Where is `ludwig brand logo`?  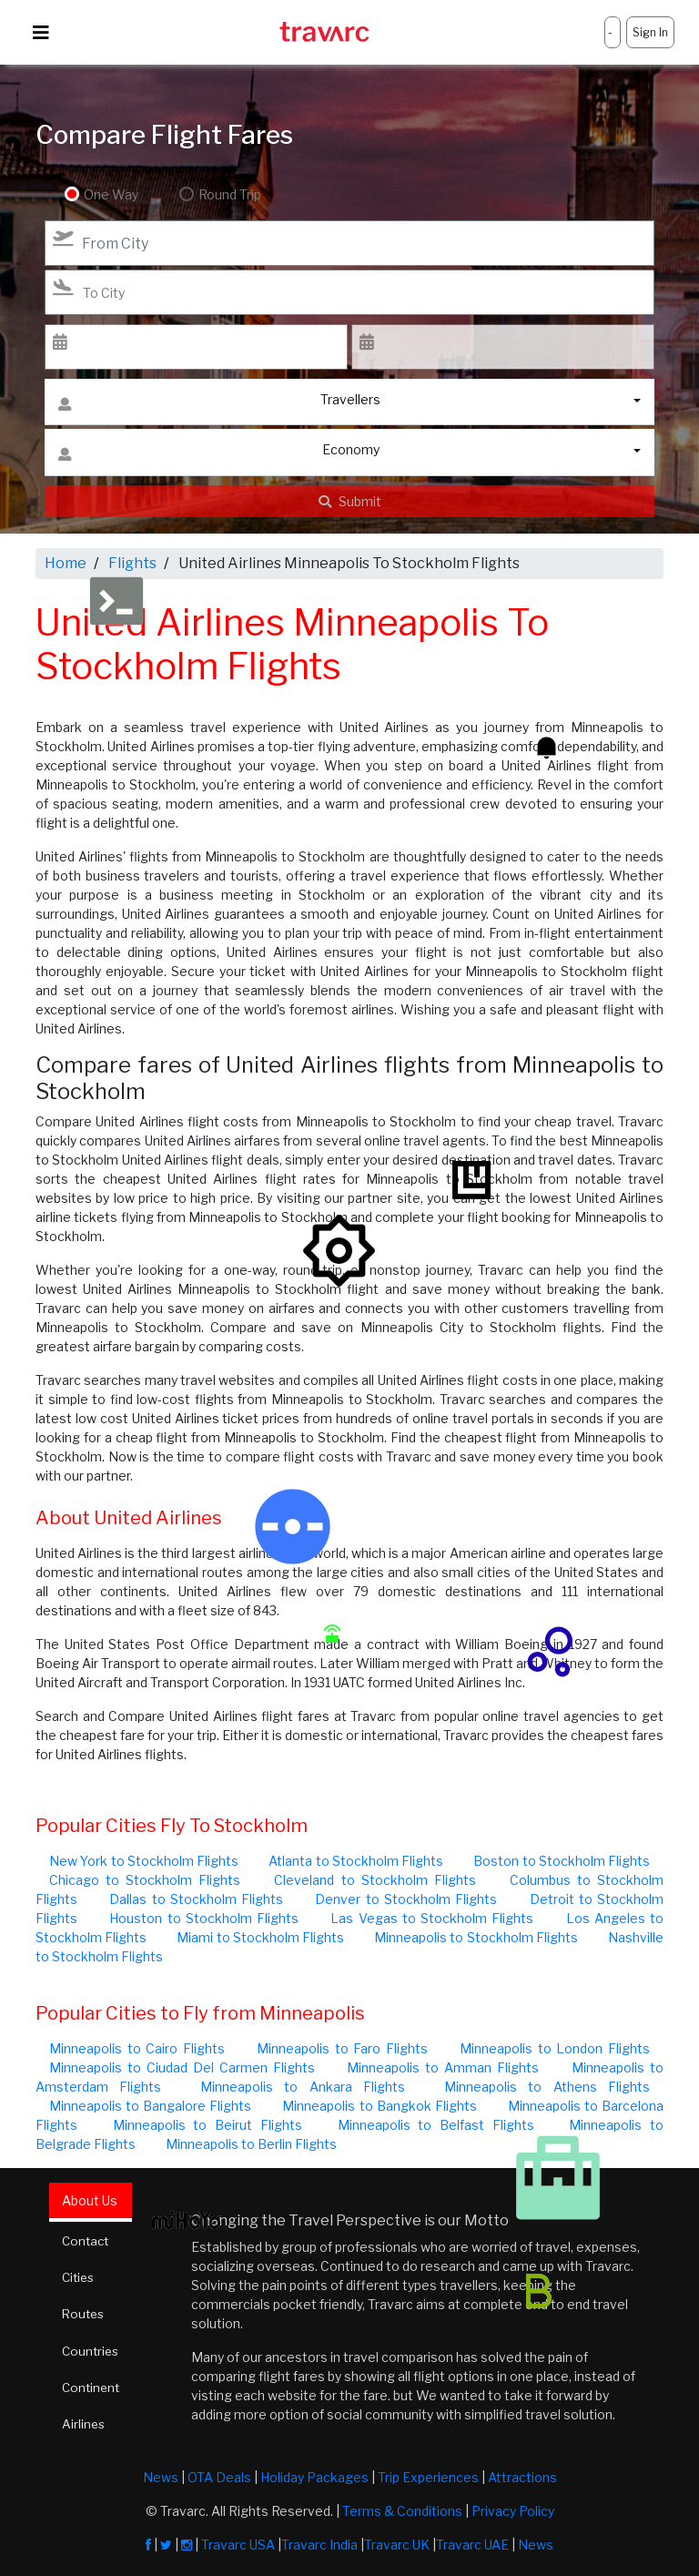
ludwig brand logo is located at coordinates (471, 1180).